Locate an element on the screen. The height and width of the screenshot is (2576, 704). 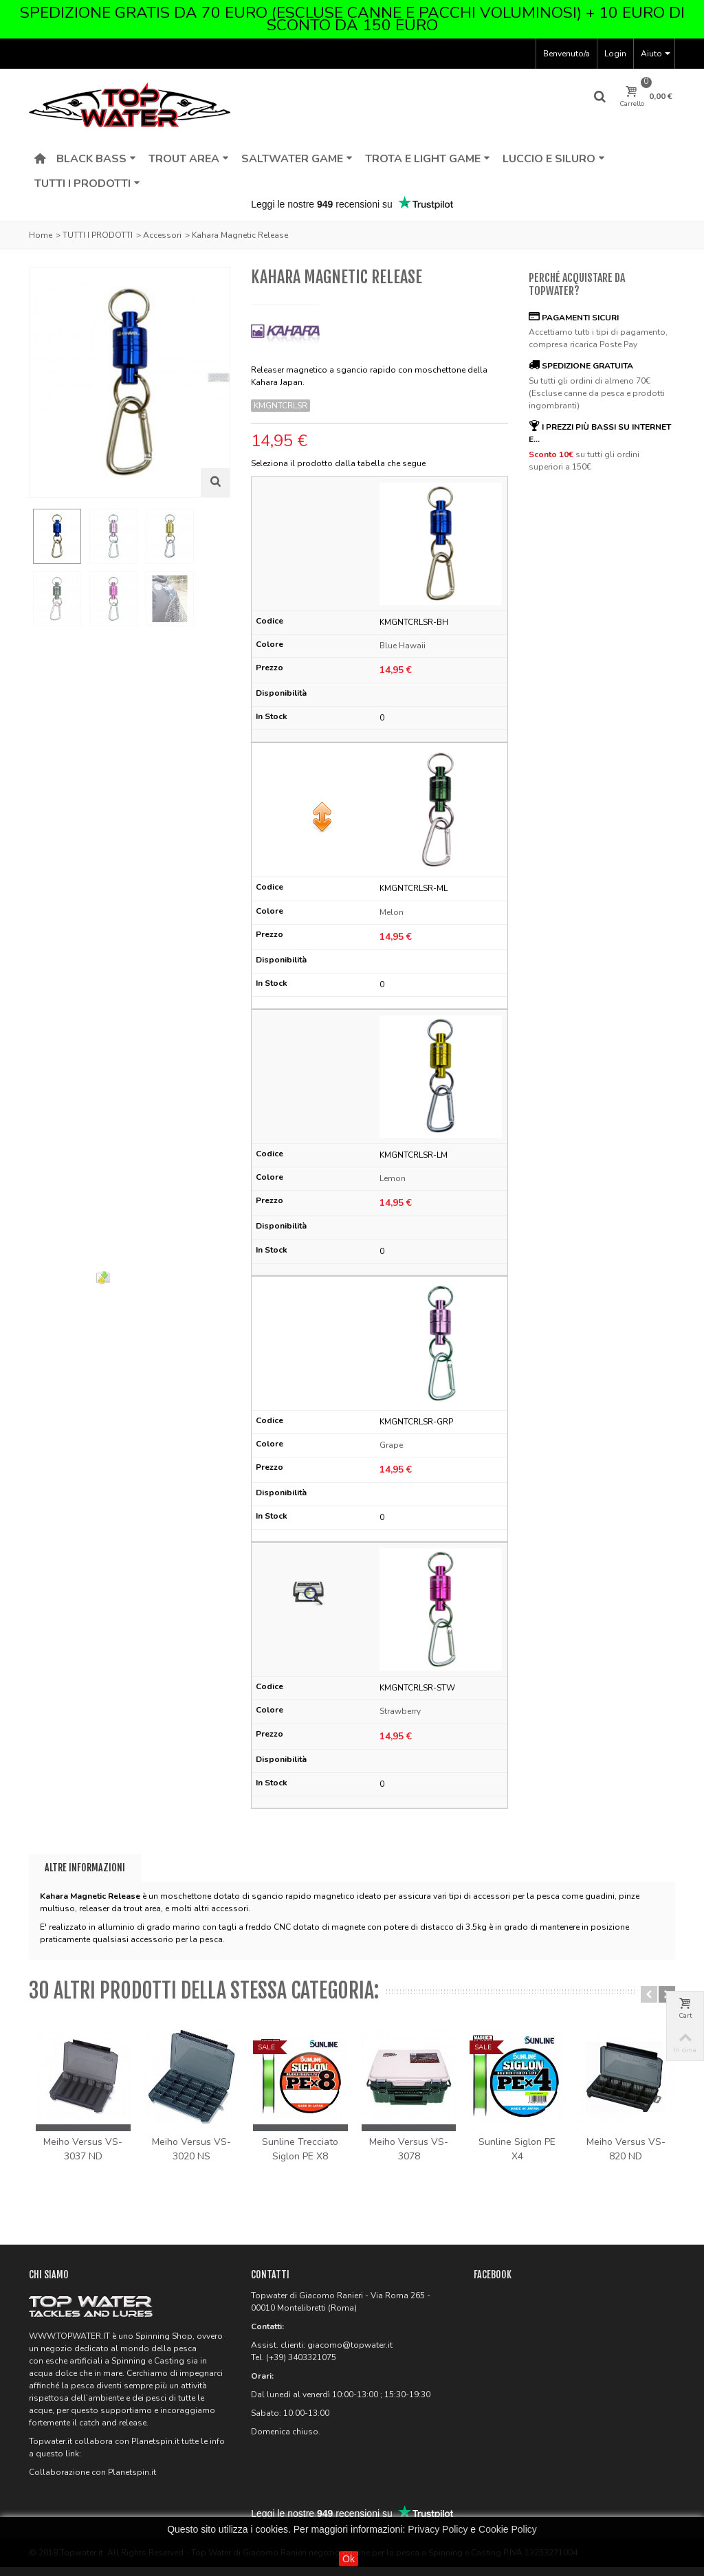
connect to a wireless keyboard is located at coordinates (219, 377).